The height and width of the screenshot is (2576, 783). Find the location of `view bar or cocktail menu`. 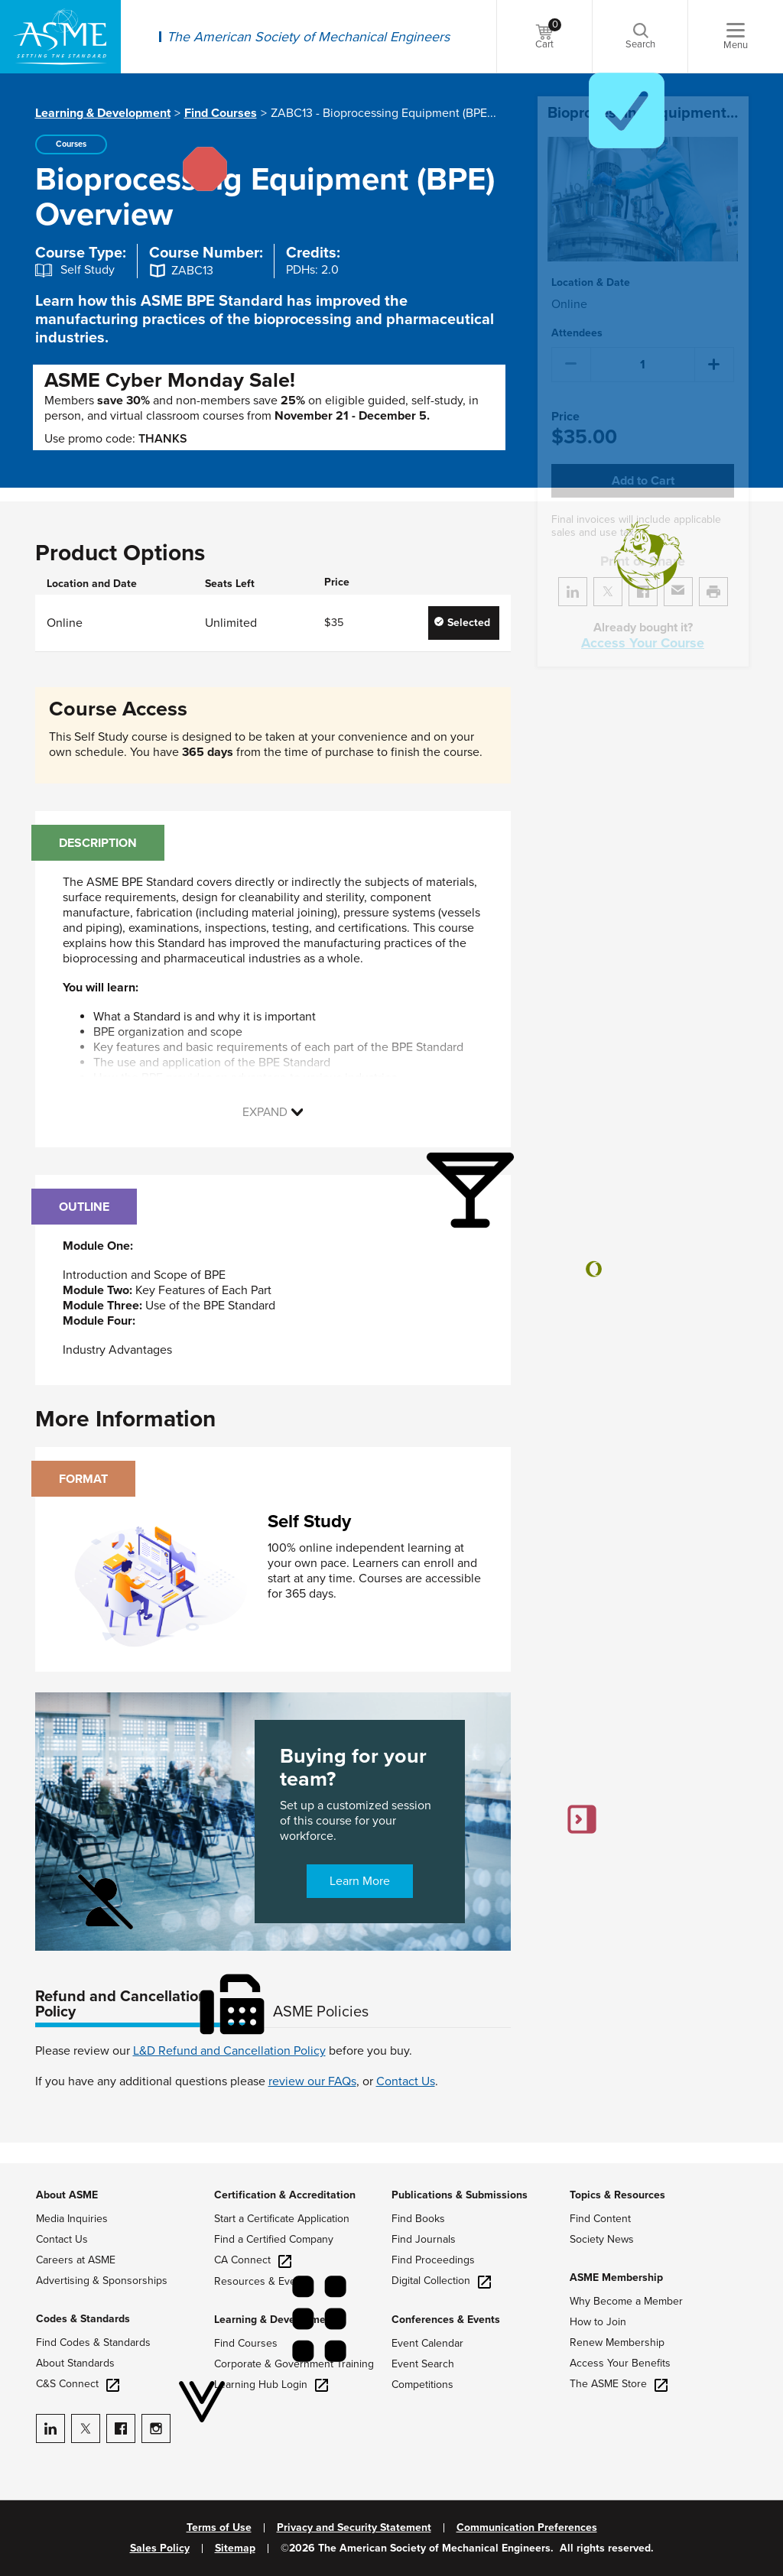

view bar or cocktail menu is located at coordinates (470, 1190).